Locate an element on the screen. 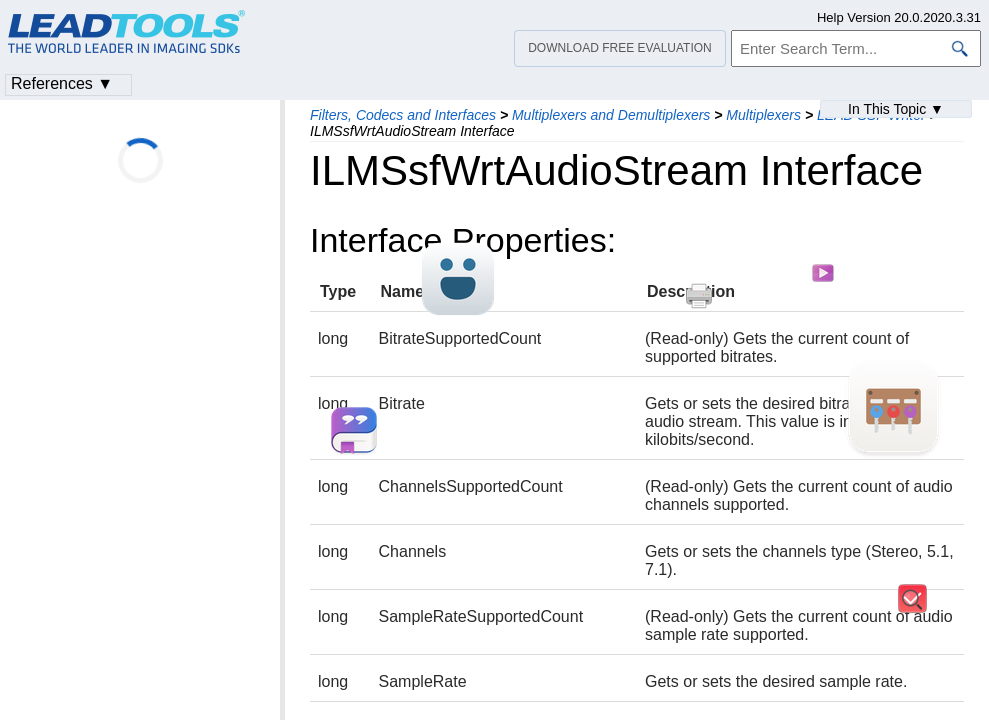 The height and width of the screenshot is (720, 989). open the video player app is located at coordinates (823, 273).